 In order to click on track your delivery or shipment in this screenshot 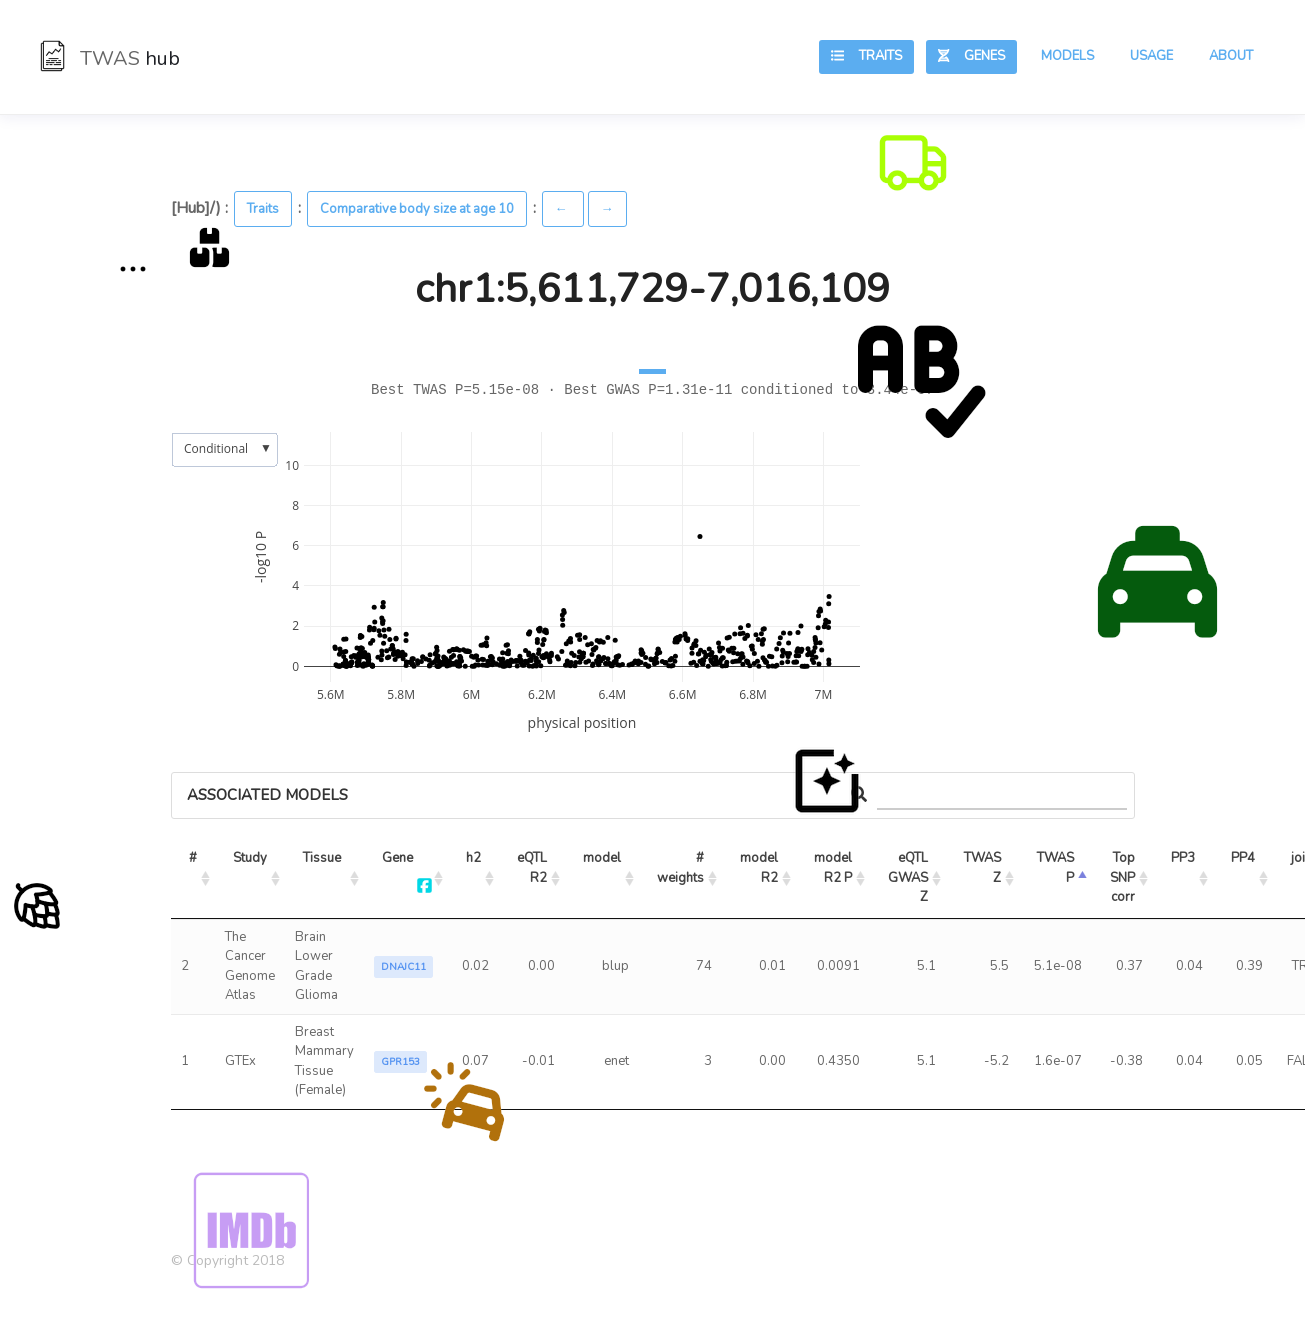, I will do `click(913, 161)`.